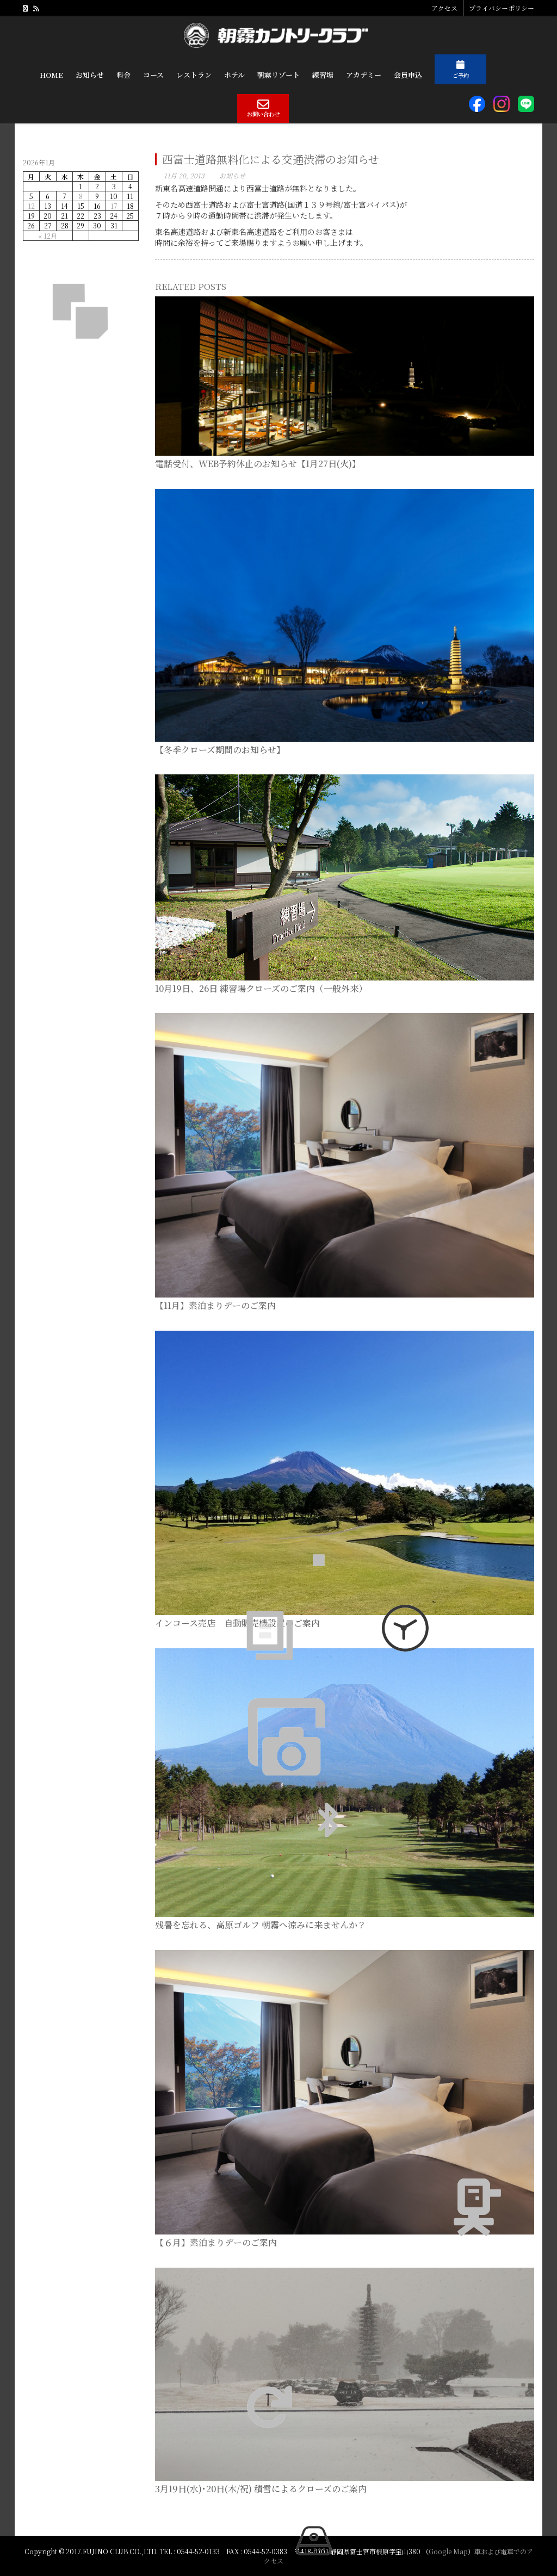  What do you see at coordinates (287, 1737) in the screenshot?
I see `take a screenshot` at bounding box center [287, 1737].